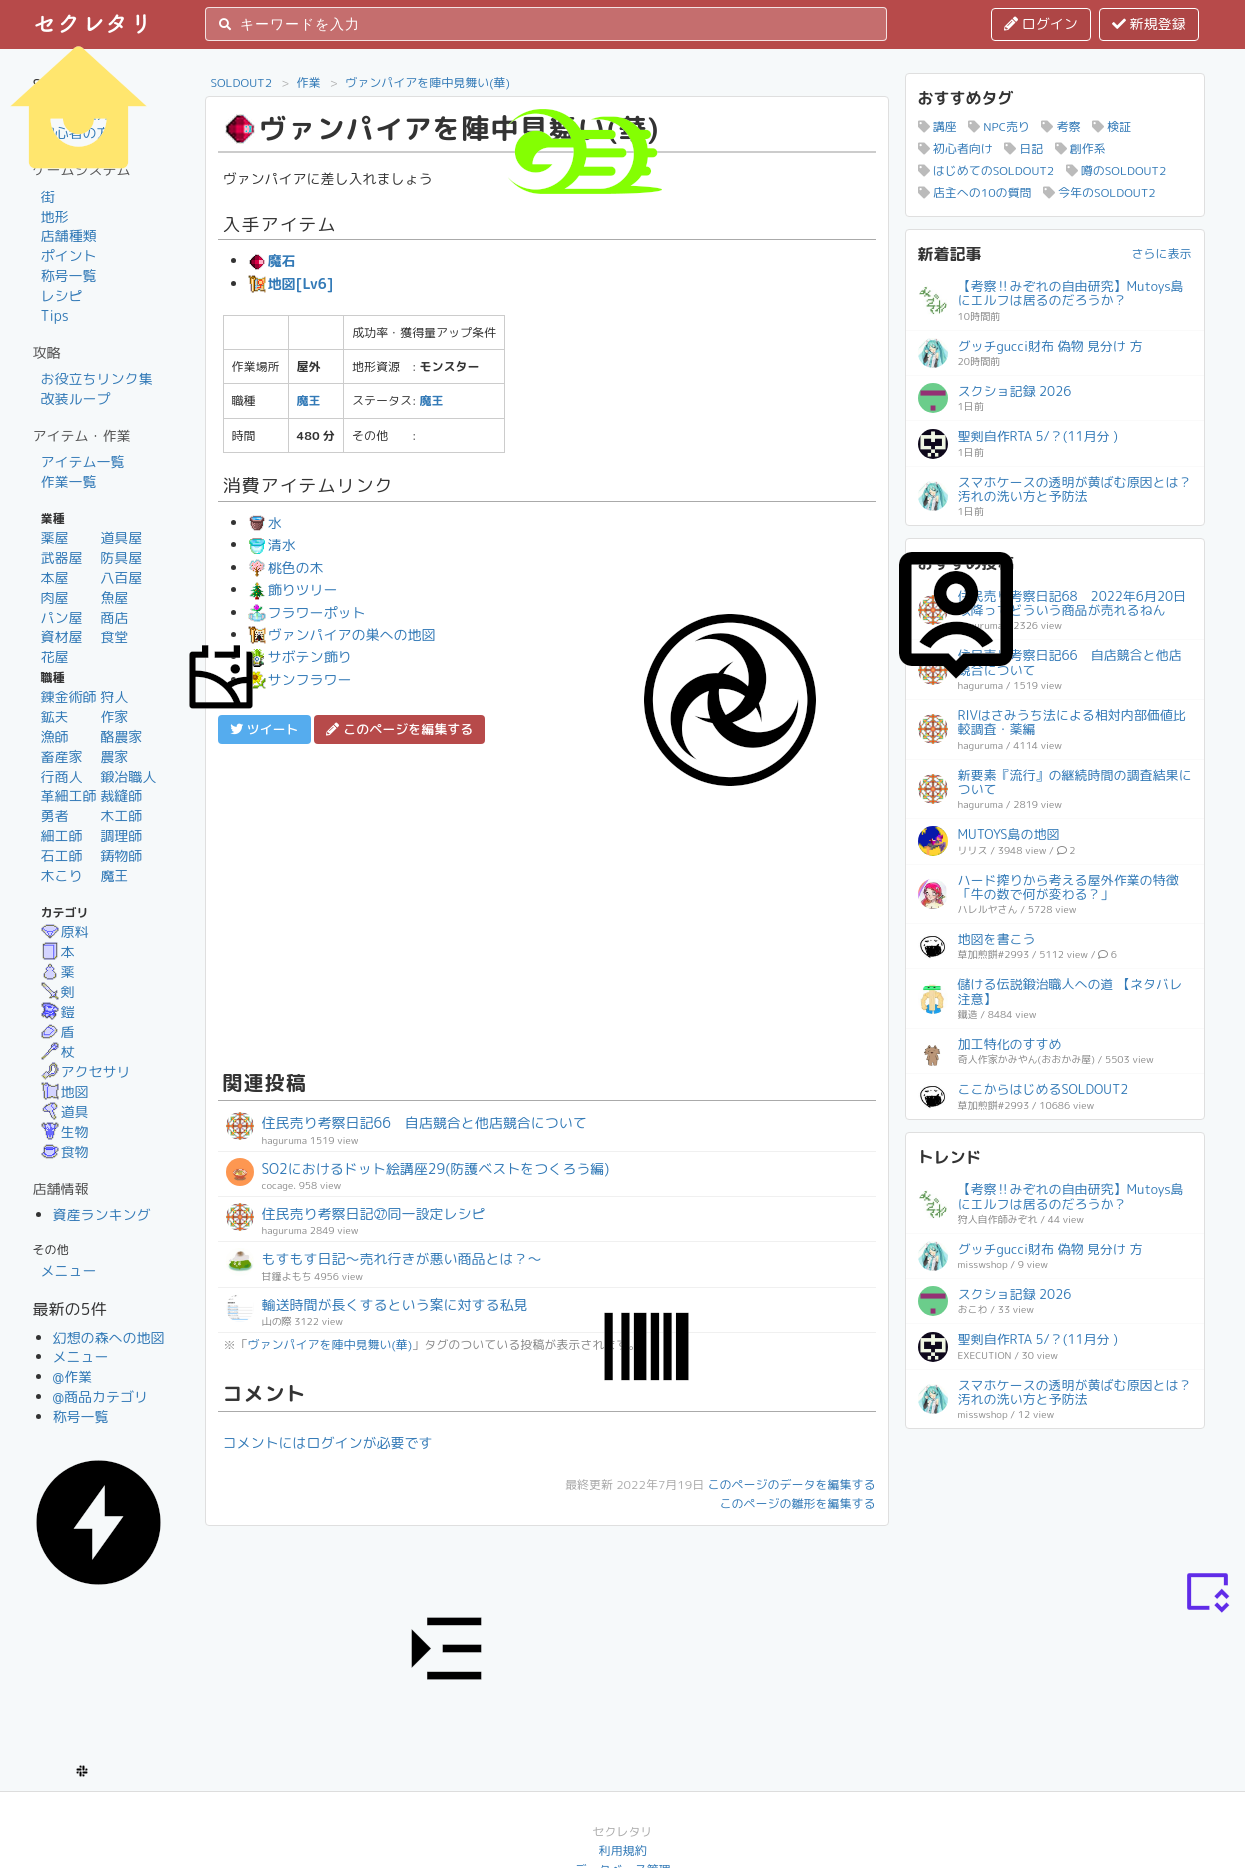  What do you see at coordinates (956, 609) in the screenshot?
I see `view profile location or address` at bounding box center [956, 609].